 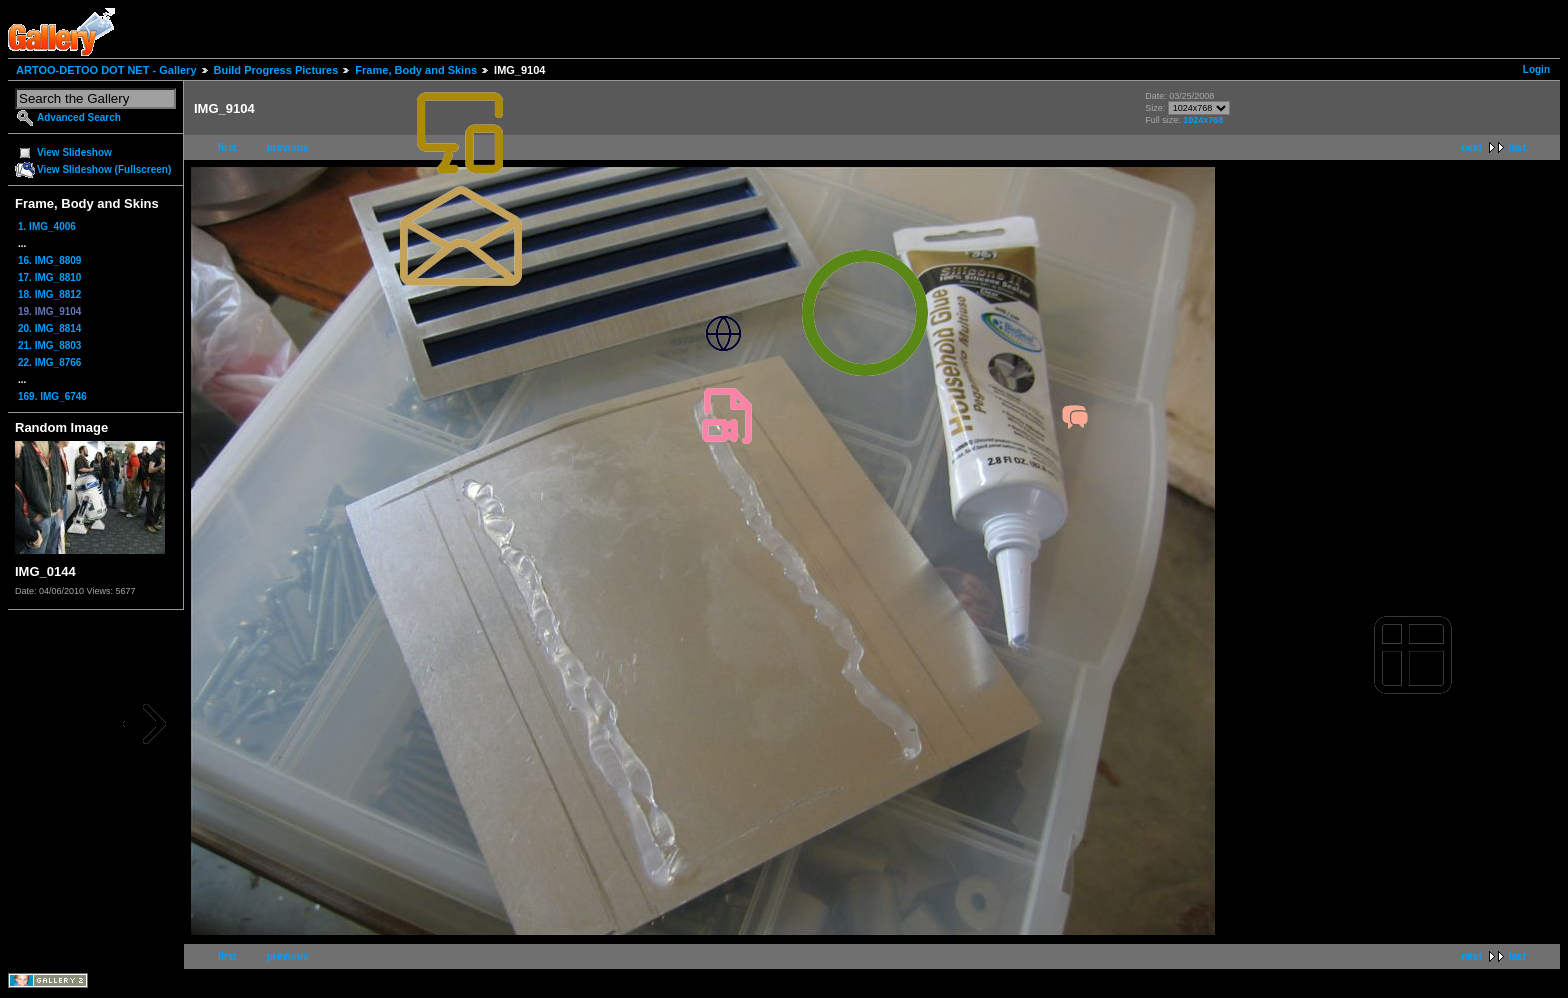 I want to click on navigate to the next item or page, so click(x=143, y=725).